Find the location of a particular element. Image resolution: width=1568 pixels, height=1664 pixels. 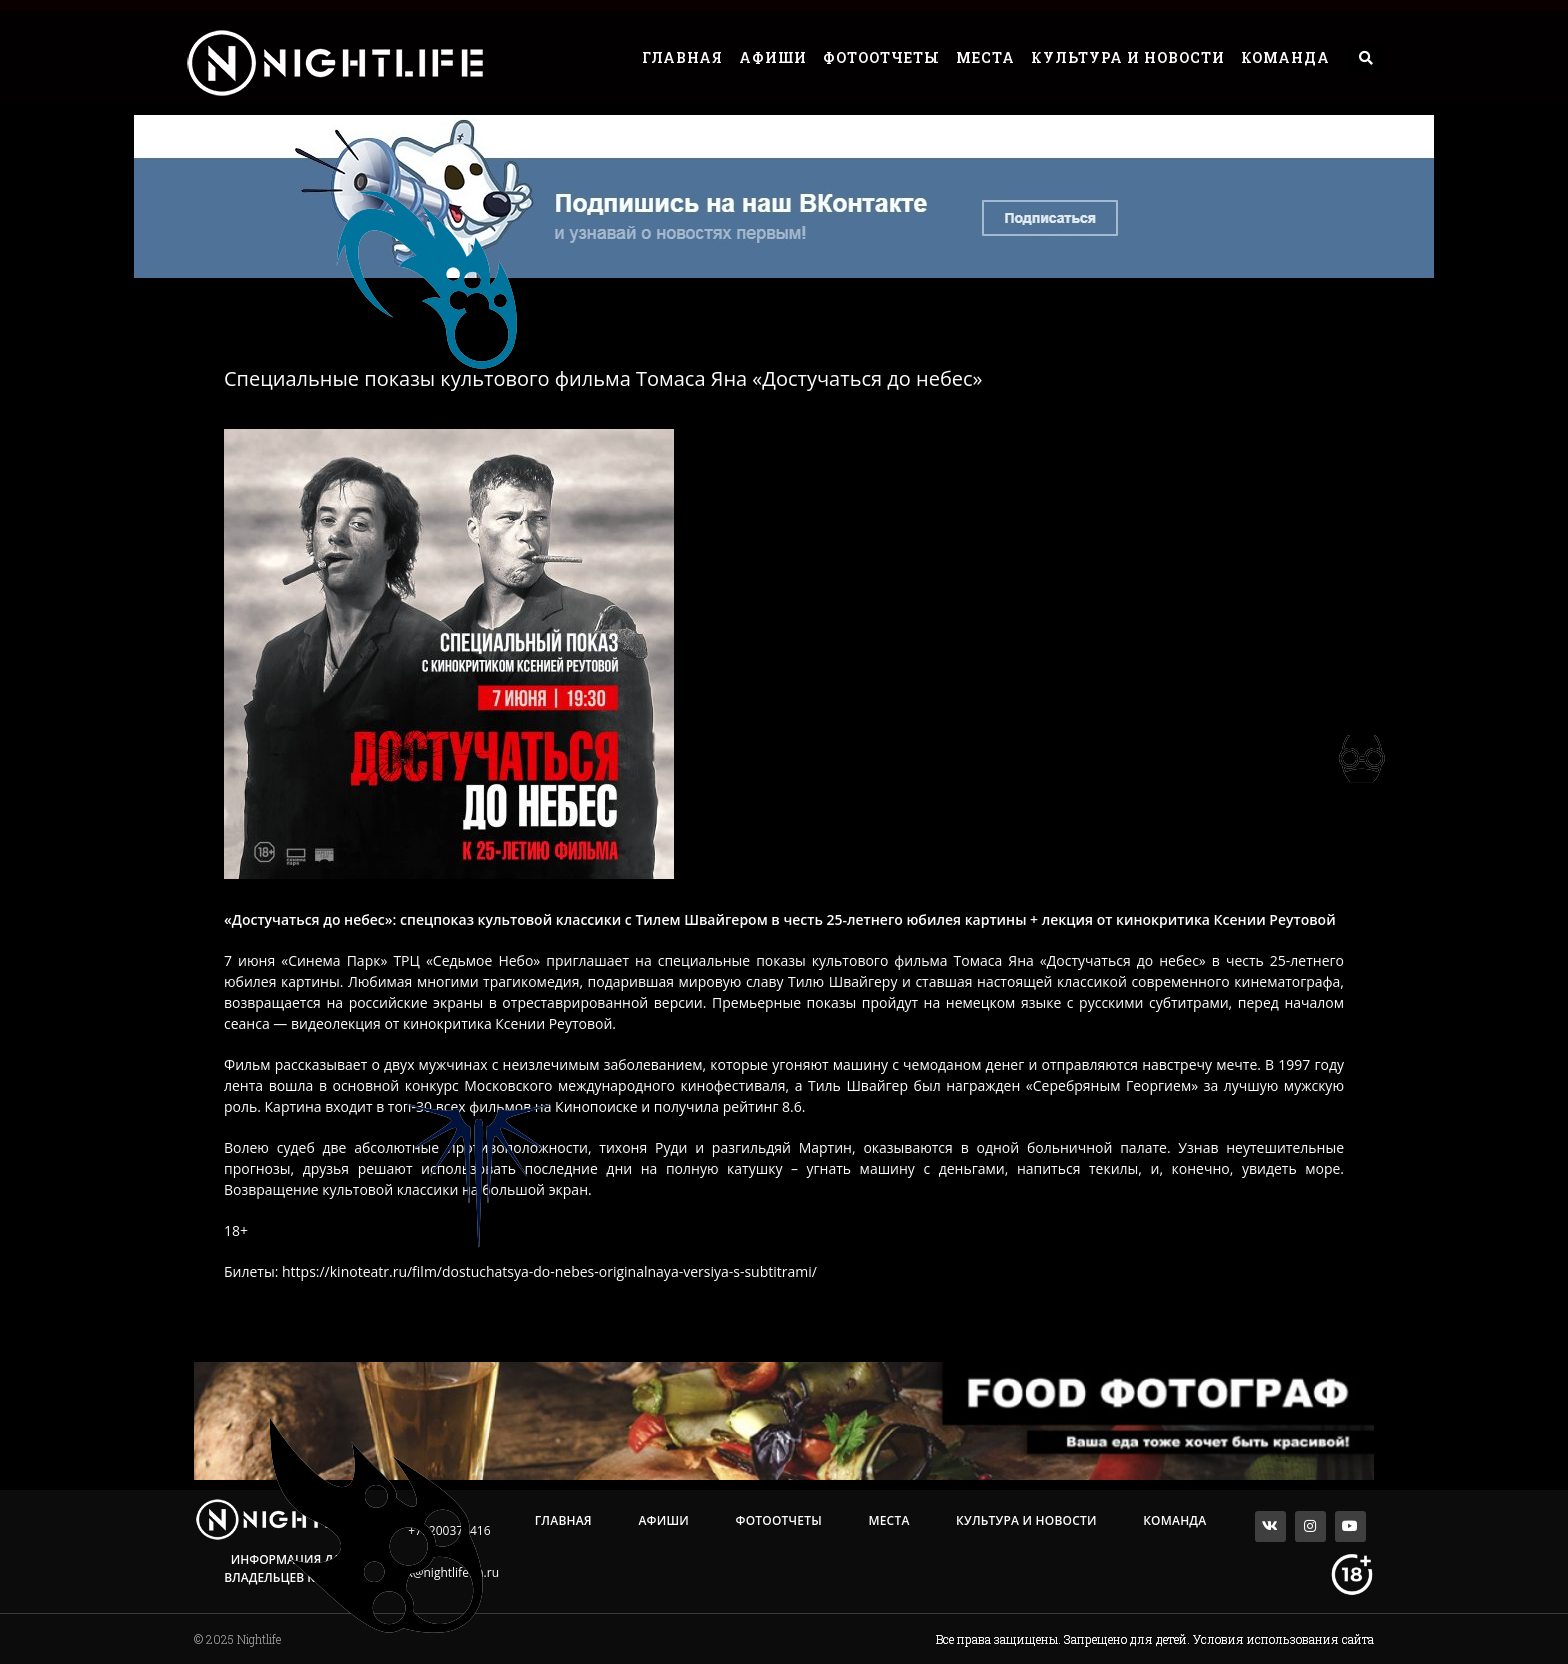

access medical or healthcare services is located at coordinates (1362, 759).